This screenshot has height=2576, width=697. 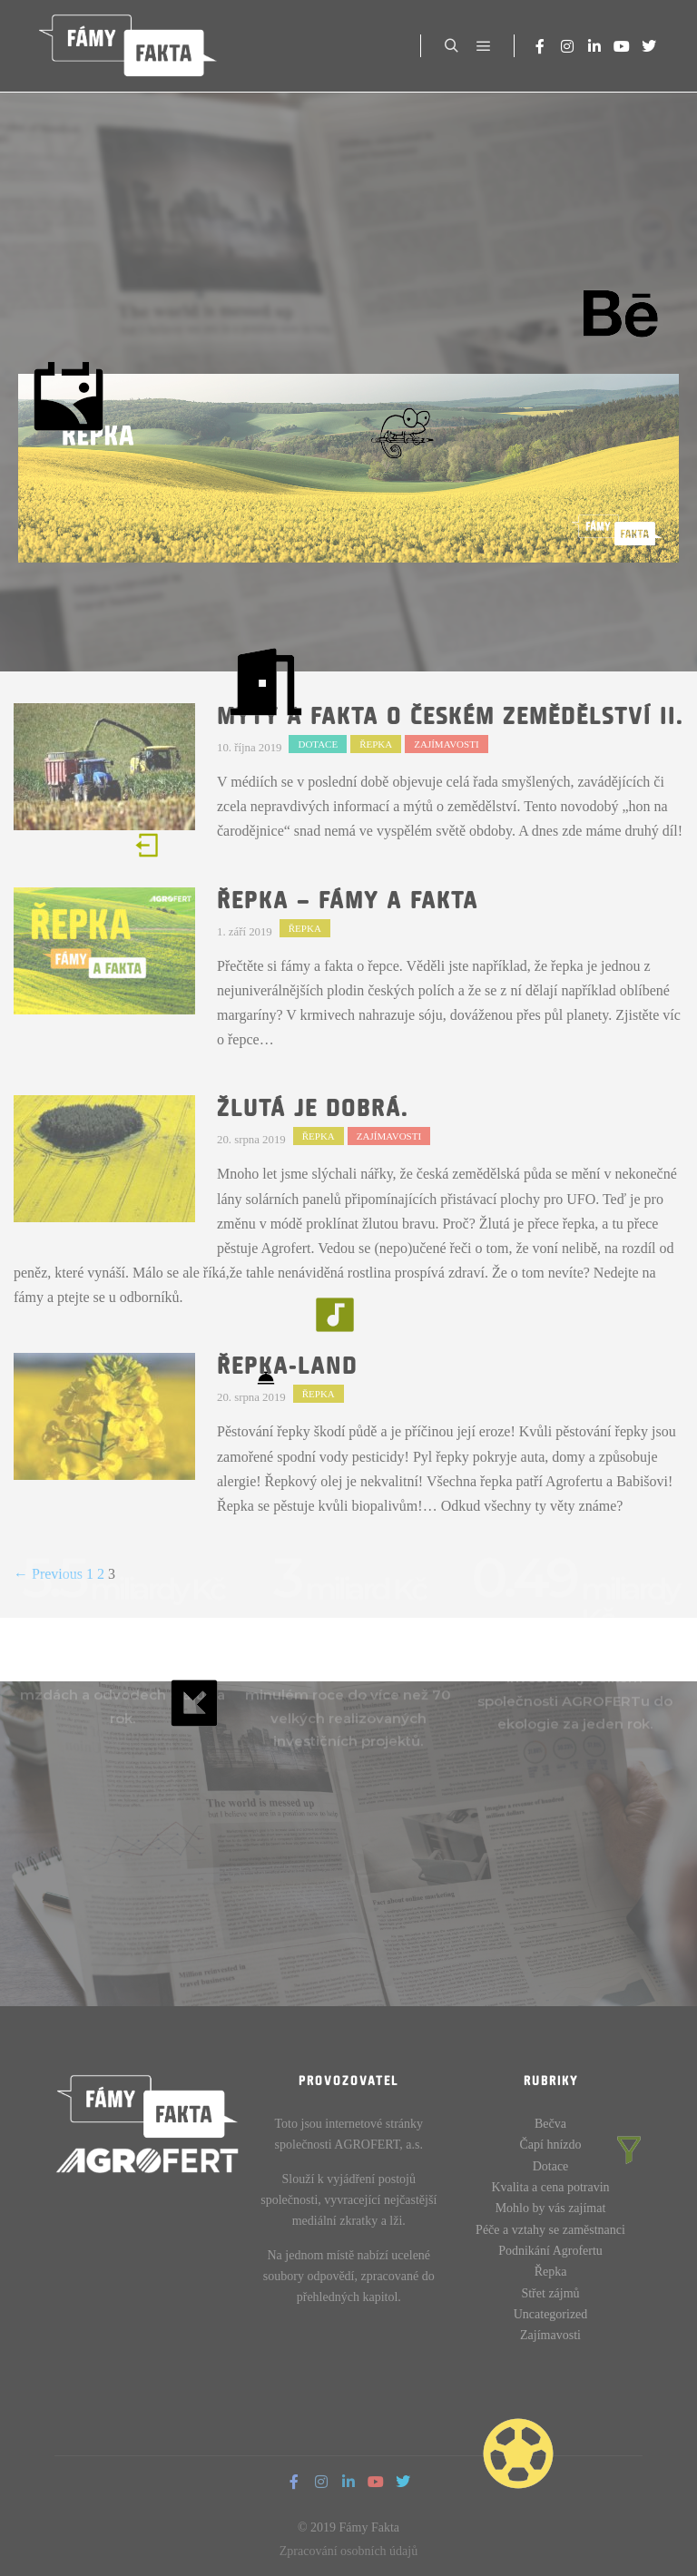 I want to click on open photo gallery, so click(x=68, y=399).